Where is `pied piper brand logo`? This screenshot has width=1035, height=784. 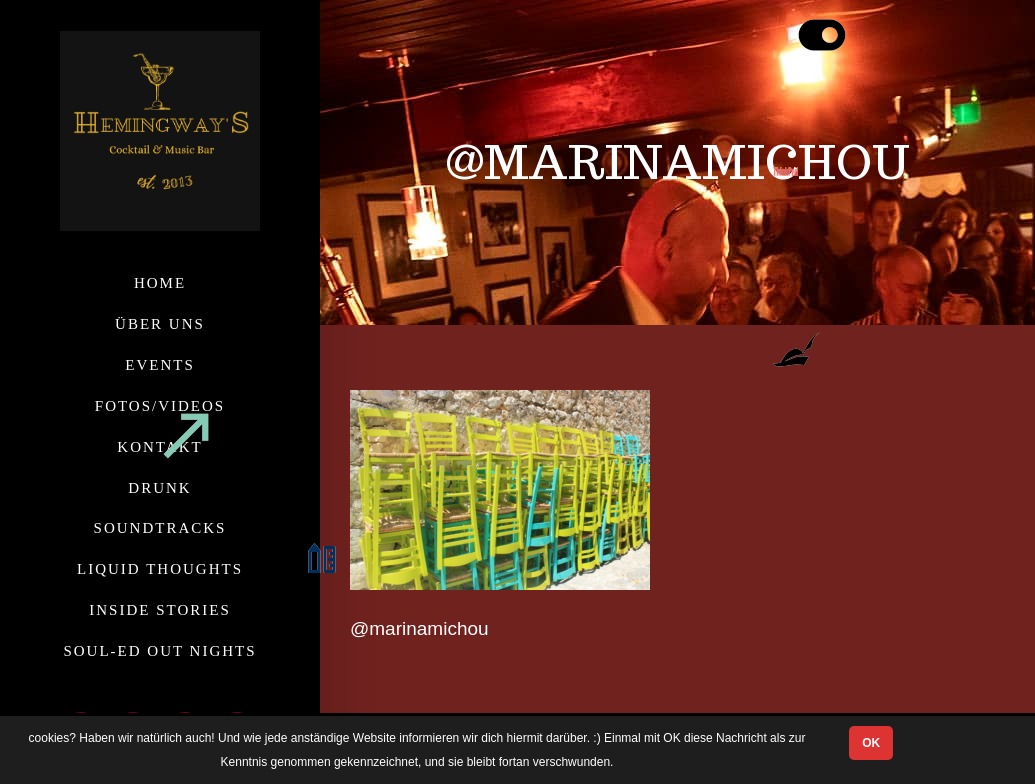 pied piper brand logo is located at coordinates (796, 349).